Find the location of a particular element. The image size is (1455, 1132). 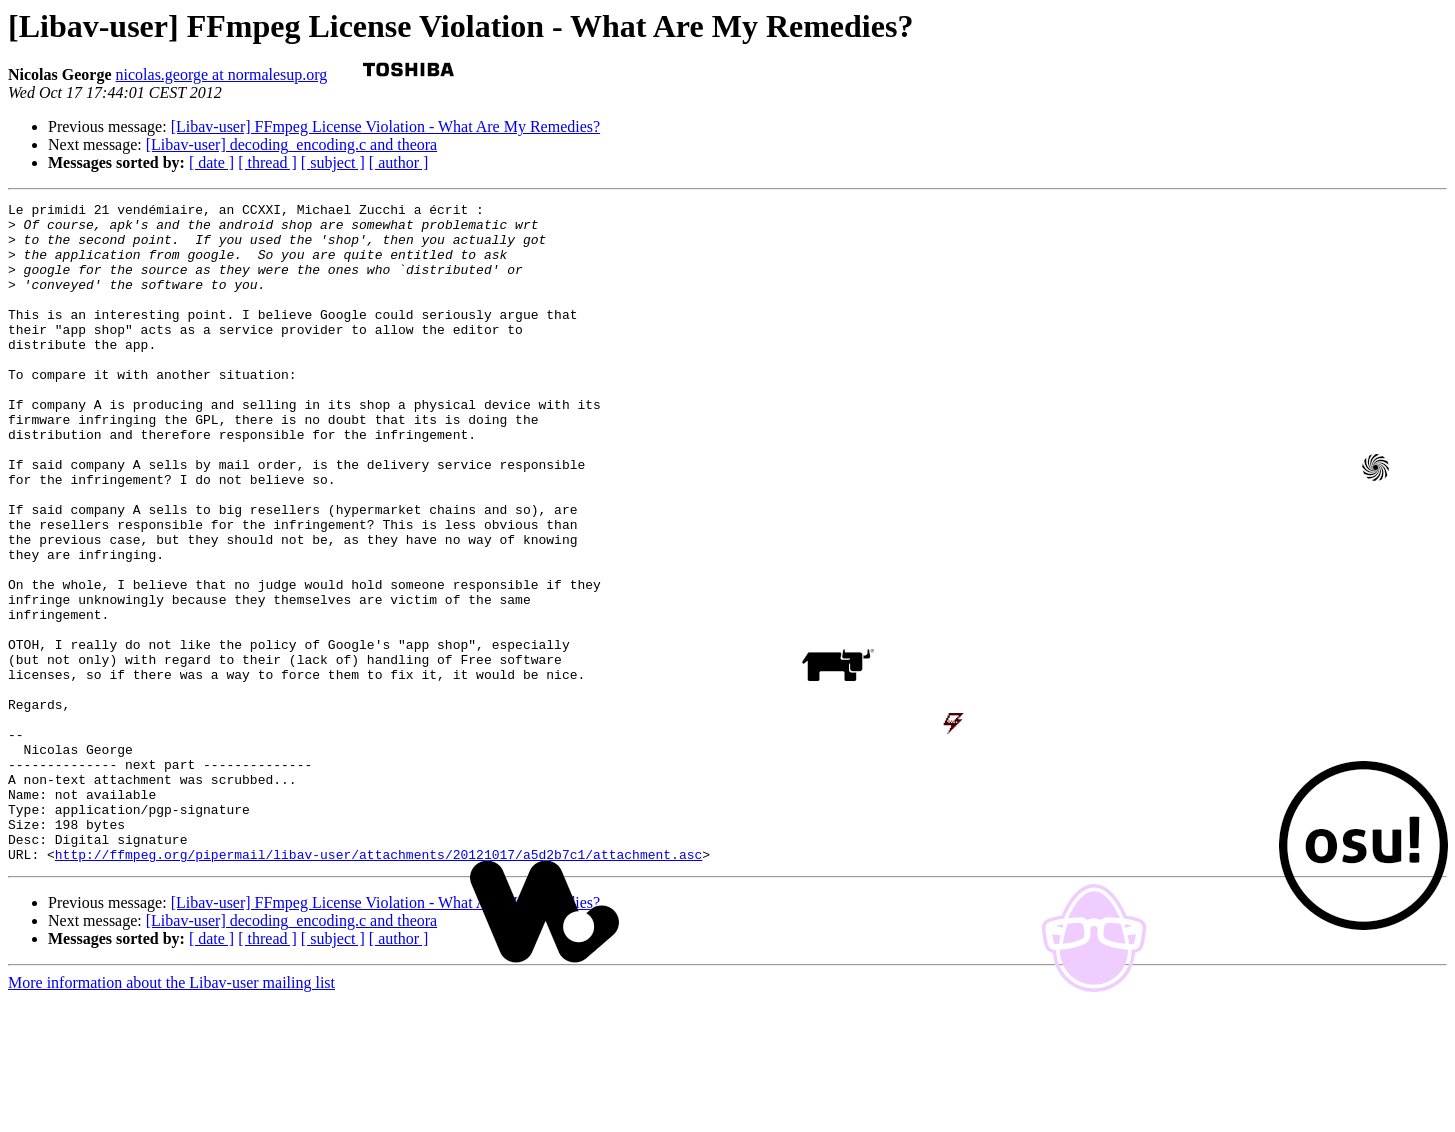

open osu! rhythm game is located at coordinates (1363, 845).